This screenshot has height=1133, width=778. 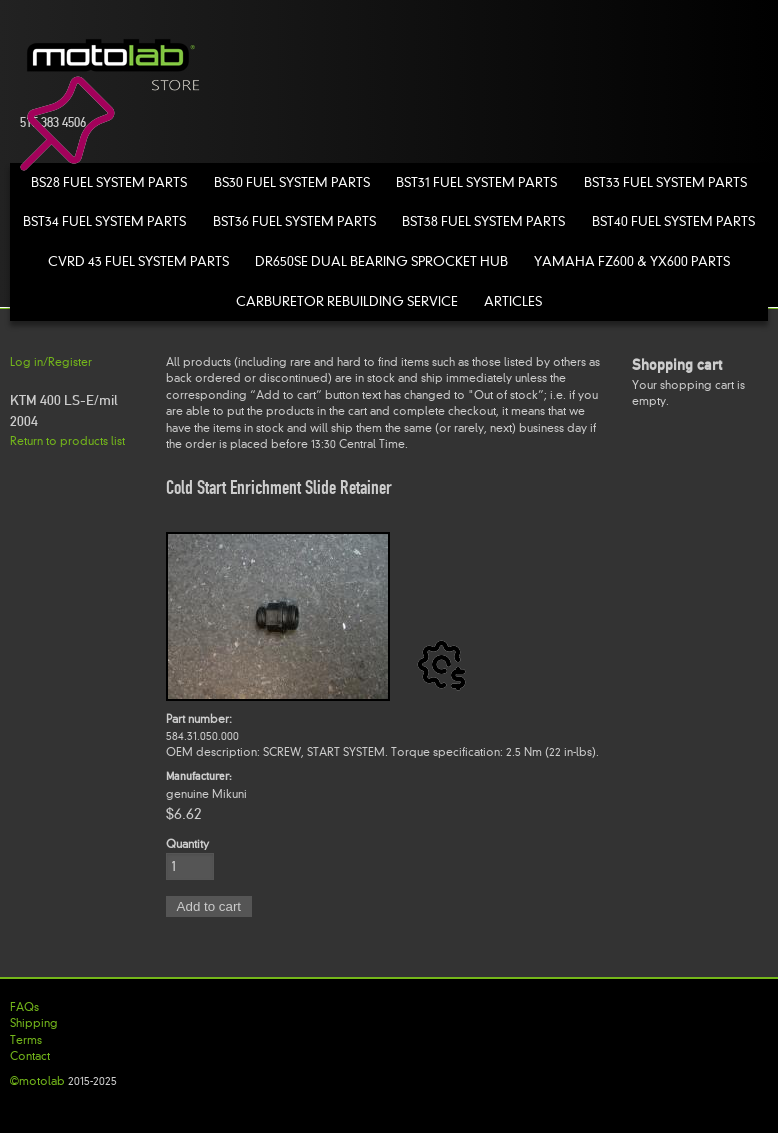 What do you see at coordinates (65, 126) in the screenshot?
I see `pin an item to keep it visible` at bounding box center [65, 126].